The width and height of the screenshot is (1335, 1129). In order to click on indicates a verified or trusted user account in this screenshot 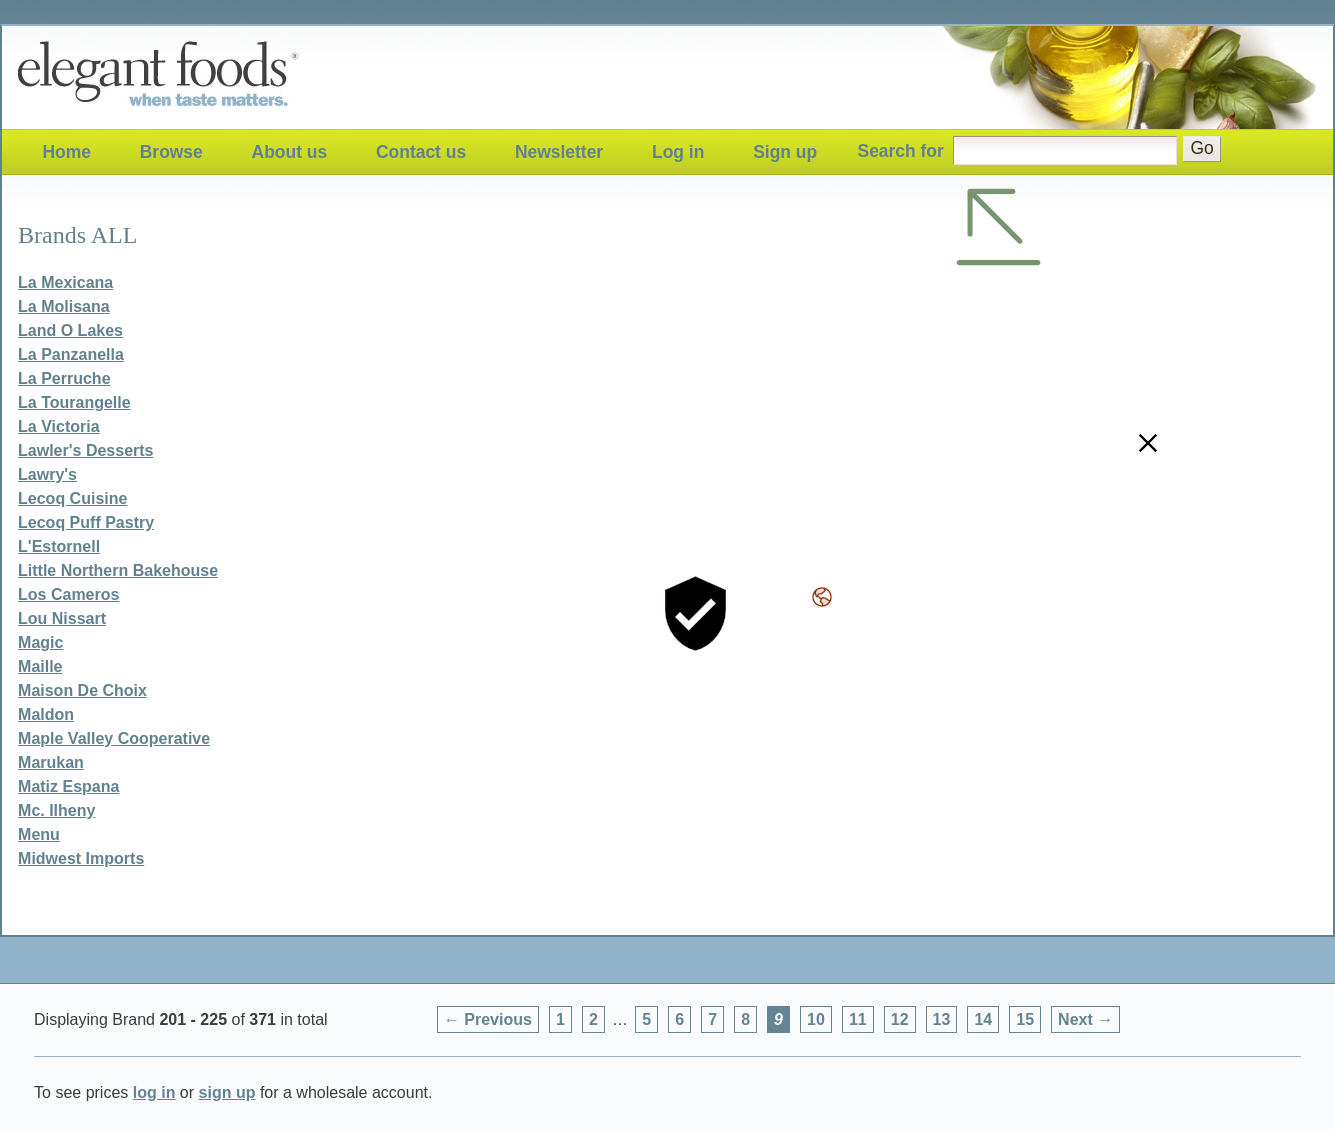, I will do `click(695, 613)`.